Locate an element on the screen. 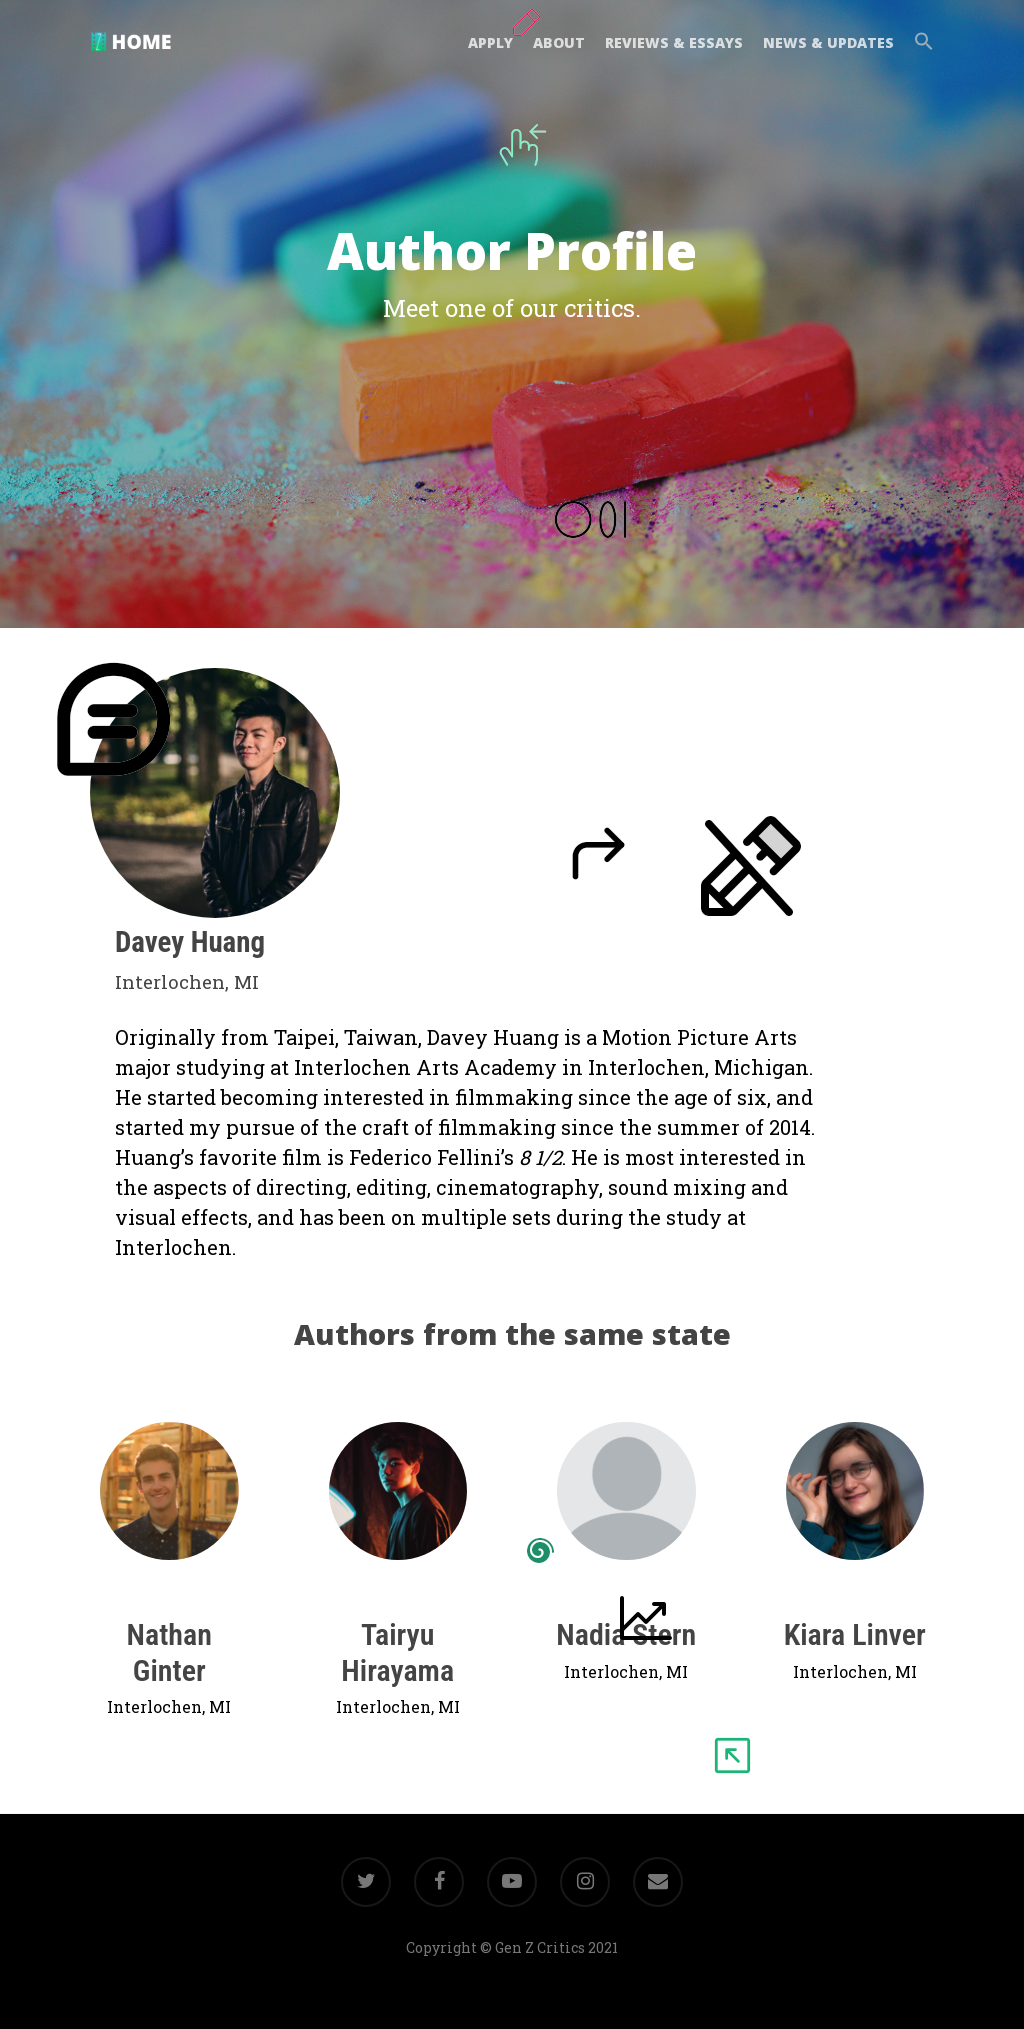  view analytics or performance trends is located at coordinates (646, 1618).